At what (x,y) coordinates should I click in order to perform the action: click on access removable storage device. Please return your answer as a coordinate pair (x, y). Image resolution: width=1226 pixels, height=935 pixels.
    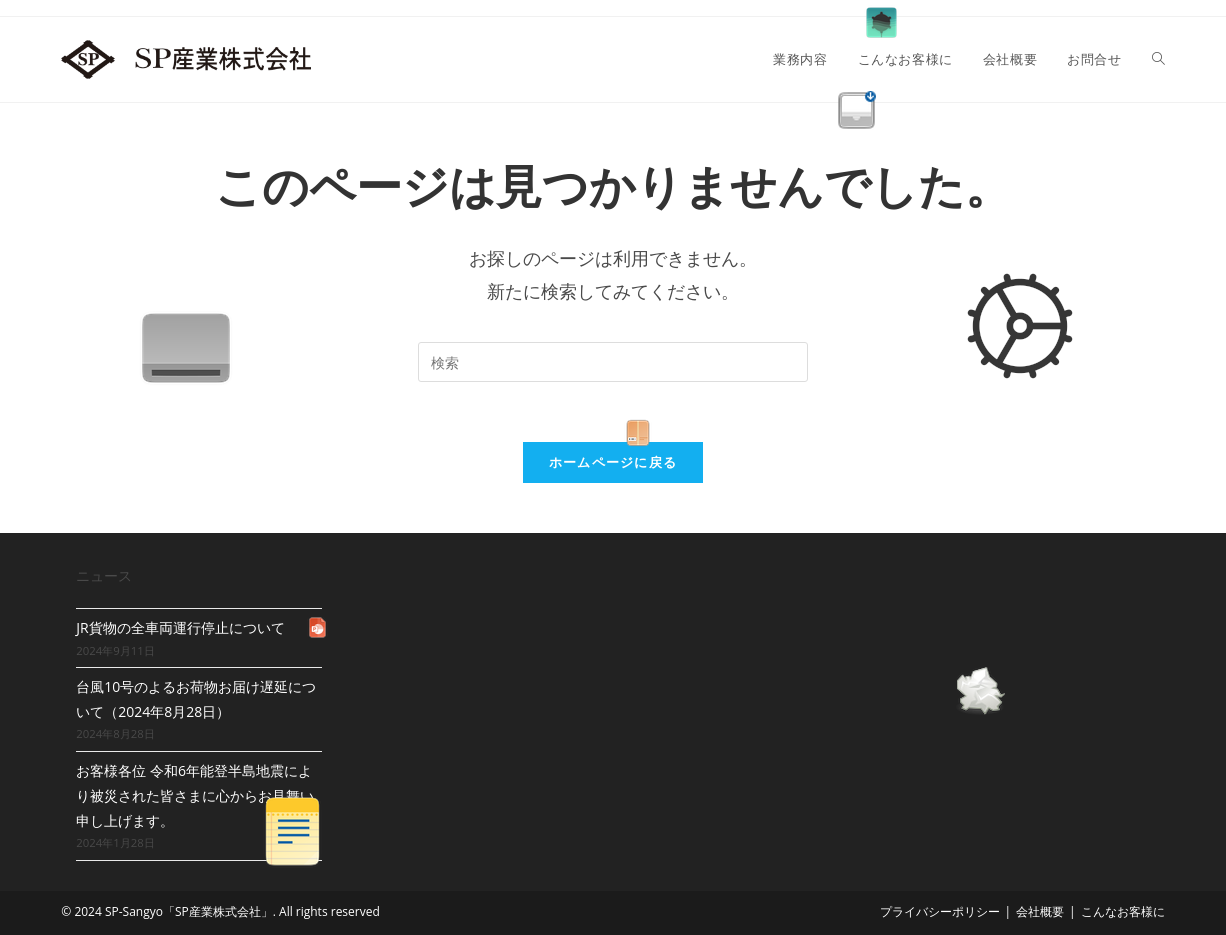
    Looking at the image, I should click on (186, 348).